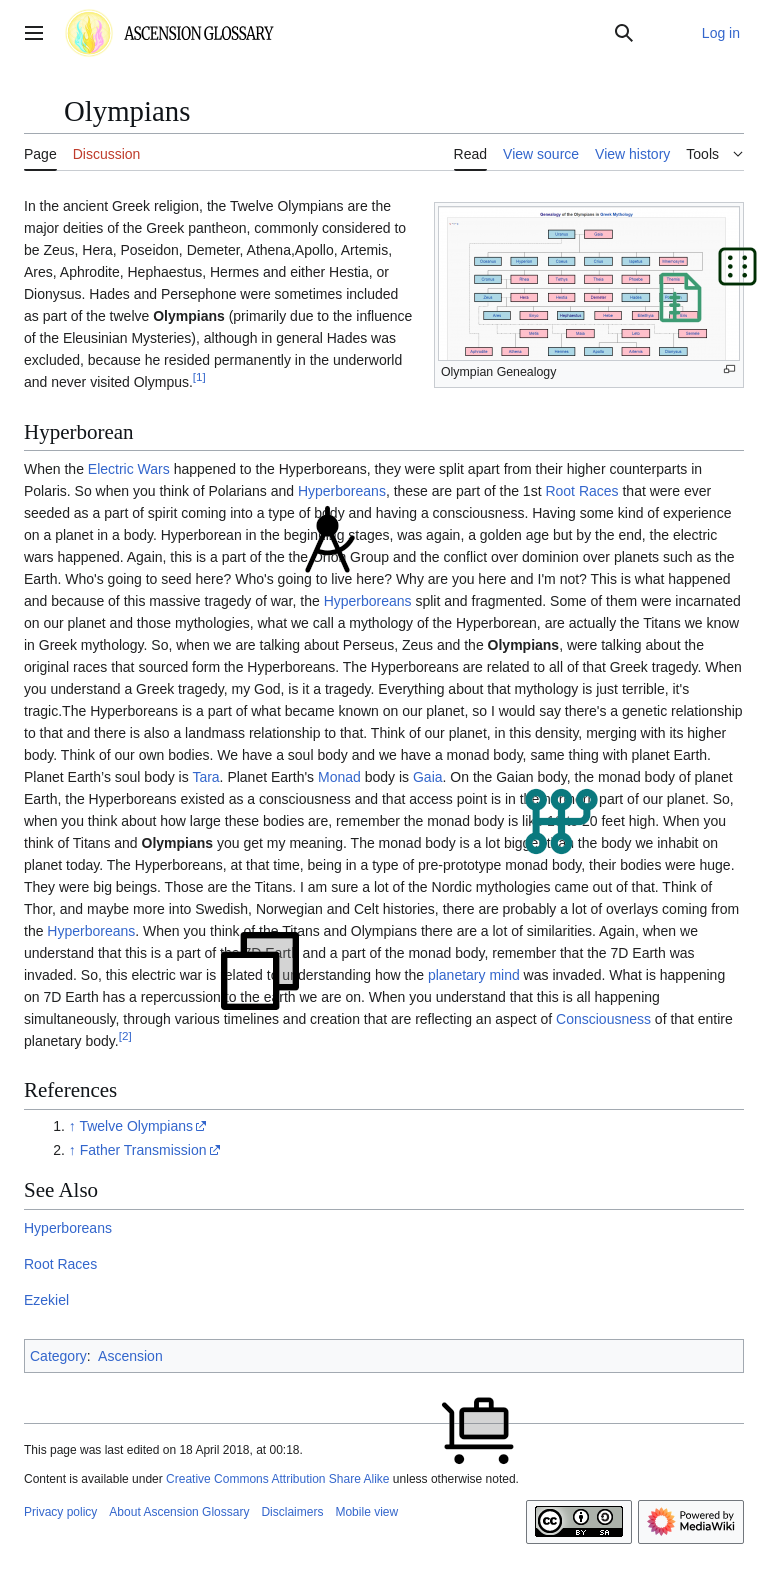  What do you see at coordinates (561, 821) in the screenshot?
I see `select manual transmission mode` at bounding box center [561, 821].